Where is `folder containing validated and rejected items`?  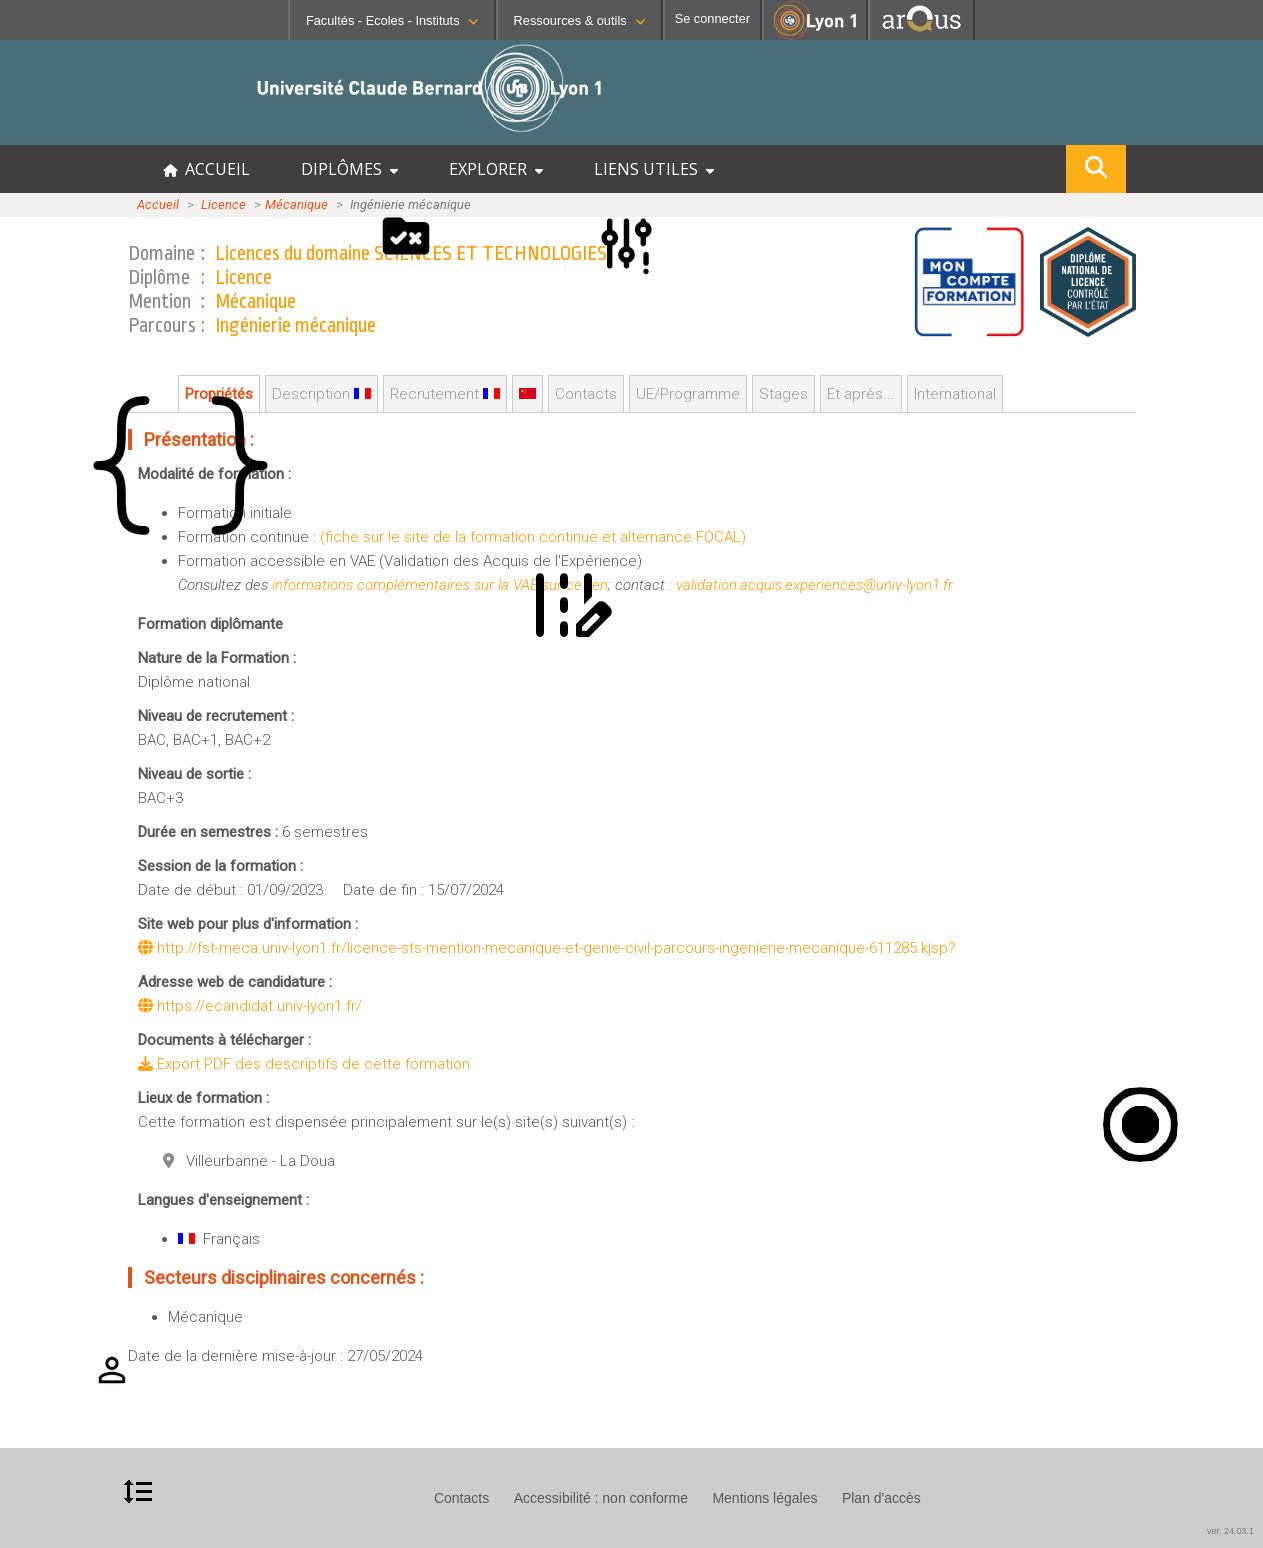
folder containing validated and rejected items is located at coordinates (406, 236).